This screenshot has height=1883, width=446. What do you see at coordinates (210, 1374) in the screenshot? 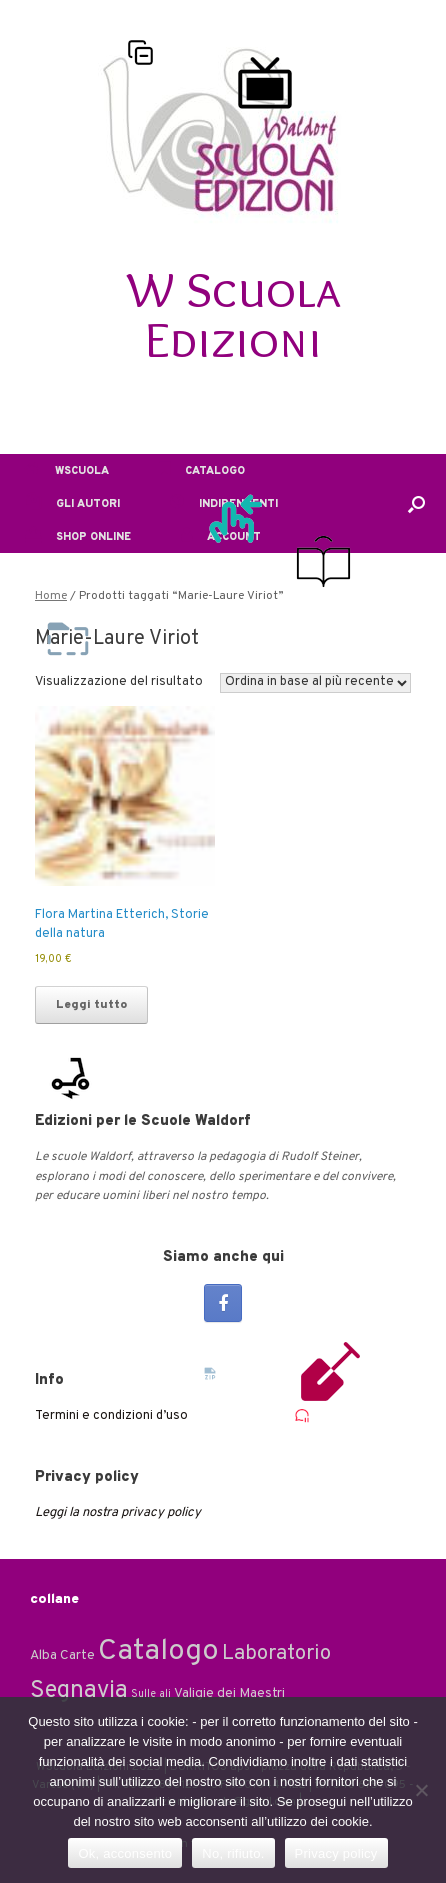
I see `open or view a compressed zip file` at bounding box center [210, 1374].